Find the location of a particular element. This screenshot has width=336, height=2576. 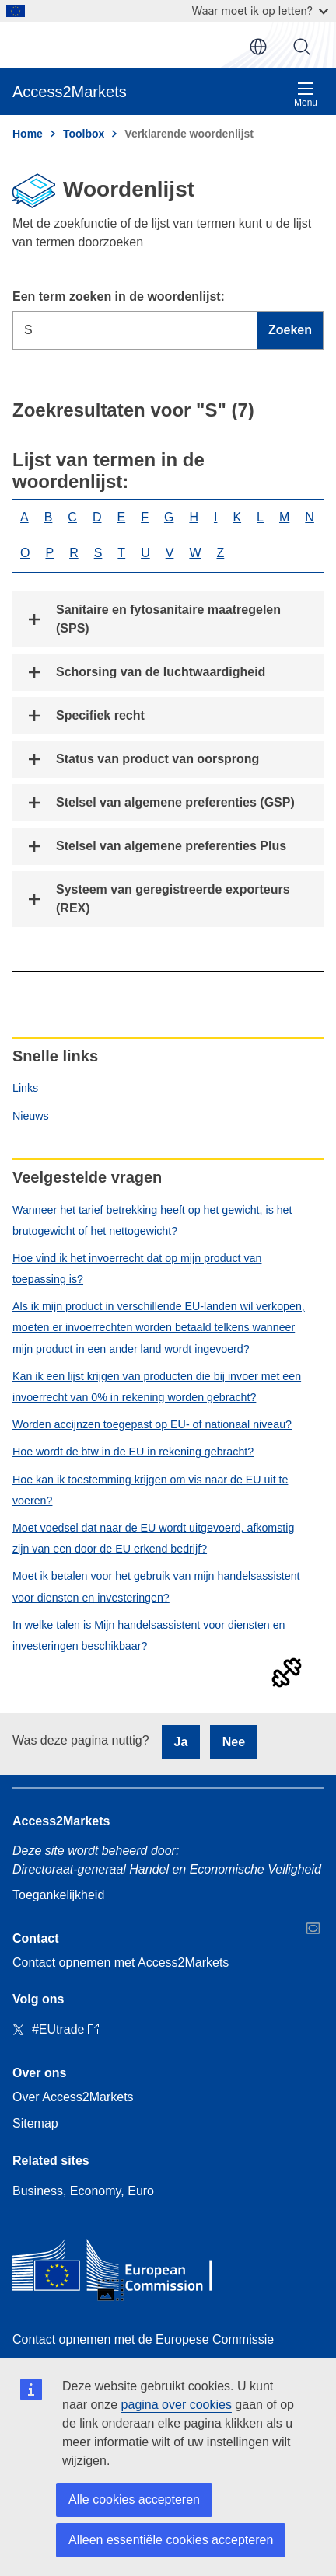

apply vignette effect to photo is located at coordinates (313, 1928).